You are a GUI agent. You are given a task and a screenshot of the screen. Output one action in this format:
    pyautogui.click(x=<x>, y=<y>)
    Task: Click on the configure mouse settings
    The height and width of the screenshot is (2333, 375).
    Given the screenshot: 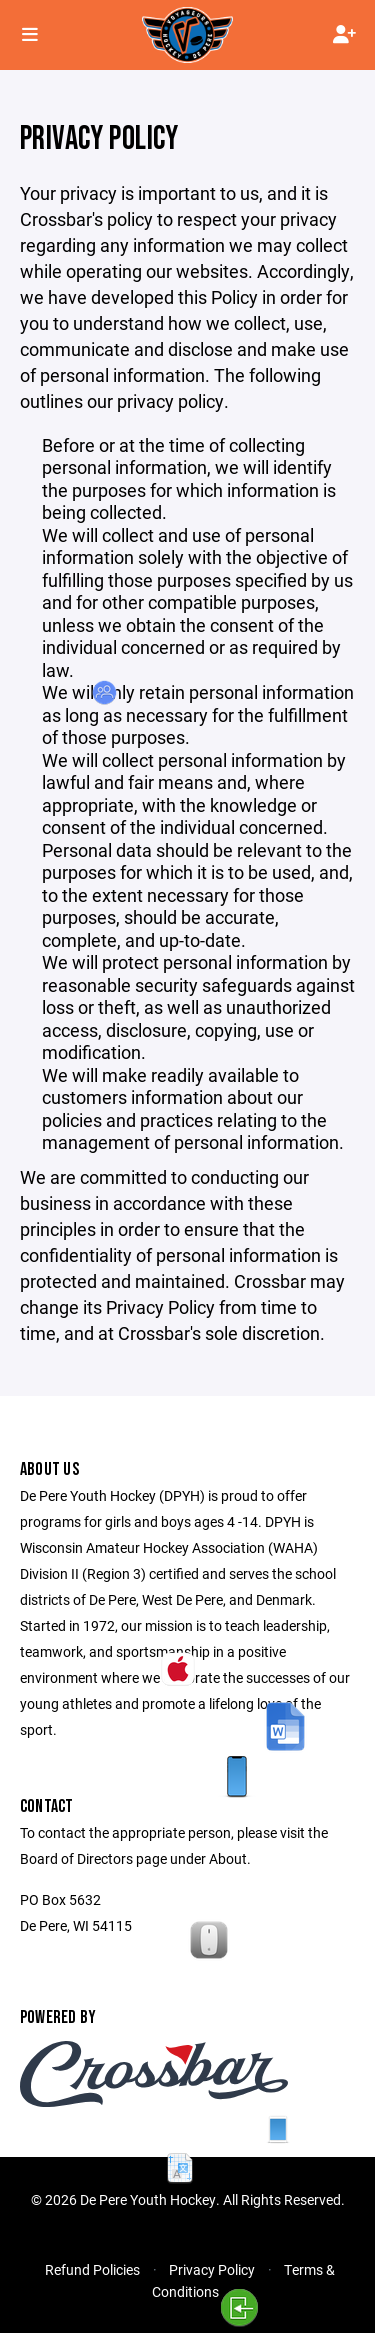 What is the action you would take?
    pyautogui.click(x=209, y=1940)
    